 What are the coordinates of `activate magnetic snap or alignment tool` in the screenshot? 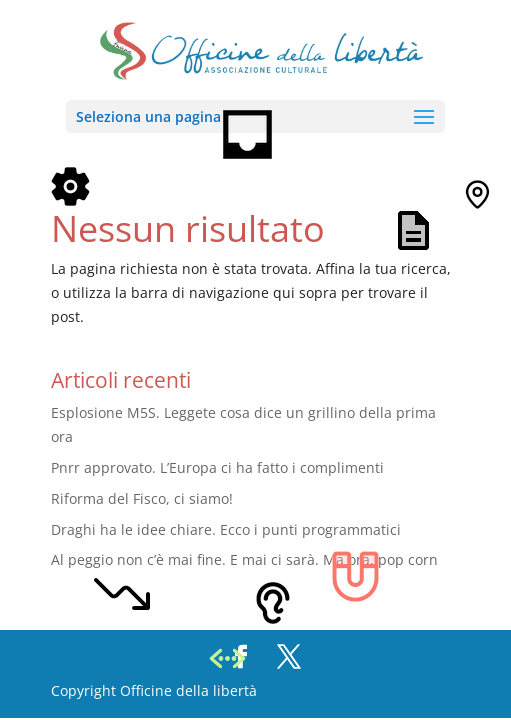 It's located at (355, 574).